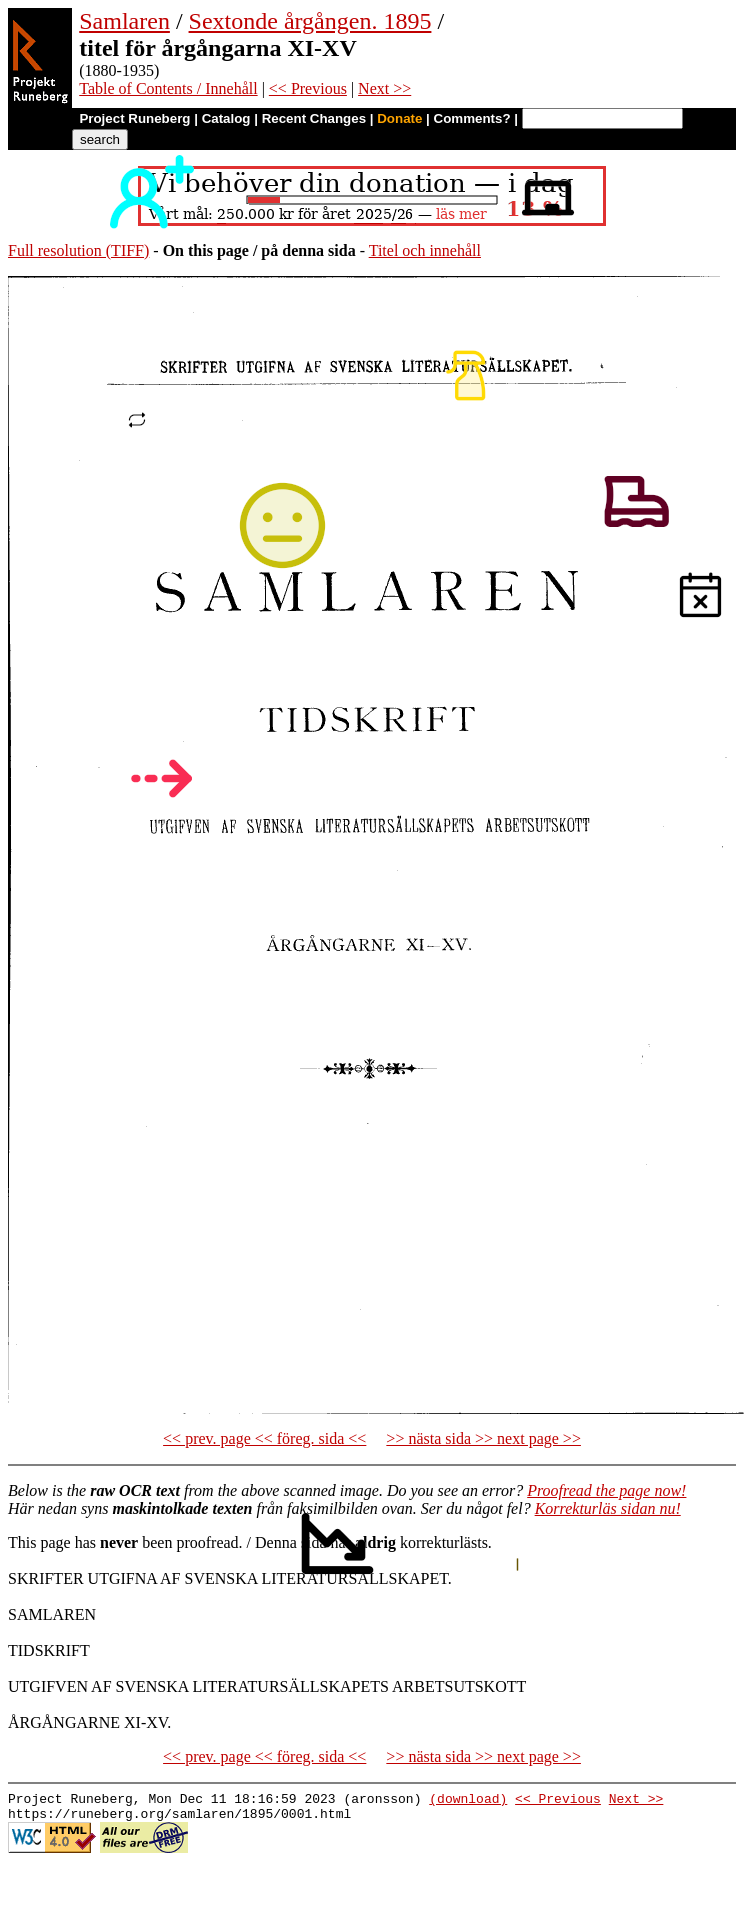 Image resolution: width=744 pixels, height=1919 pixels. Describe the element at coordinates (634, 501) in the screenshot. I see `browse footwear or shoe products` at that location.